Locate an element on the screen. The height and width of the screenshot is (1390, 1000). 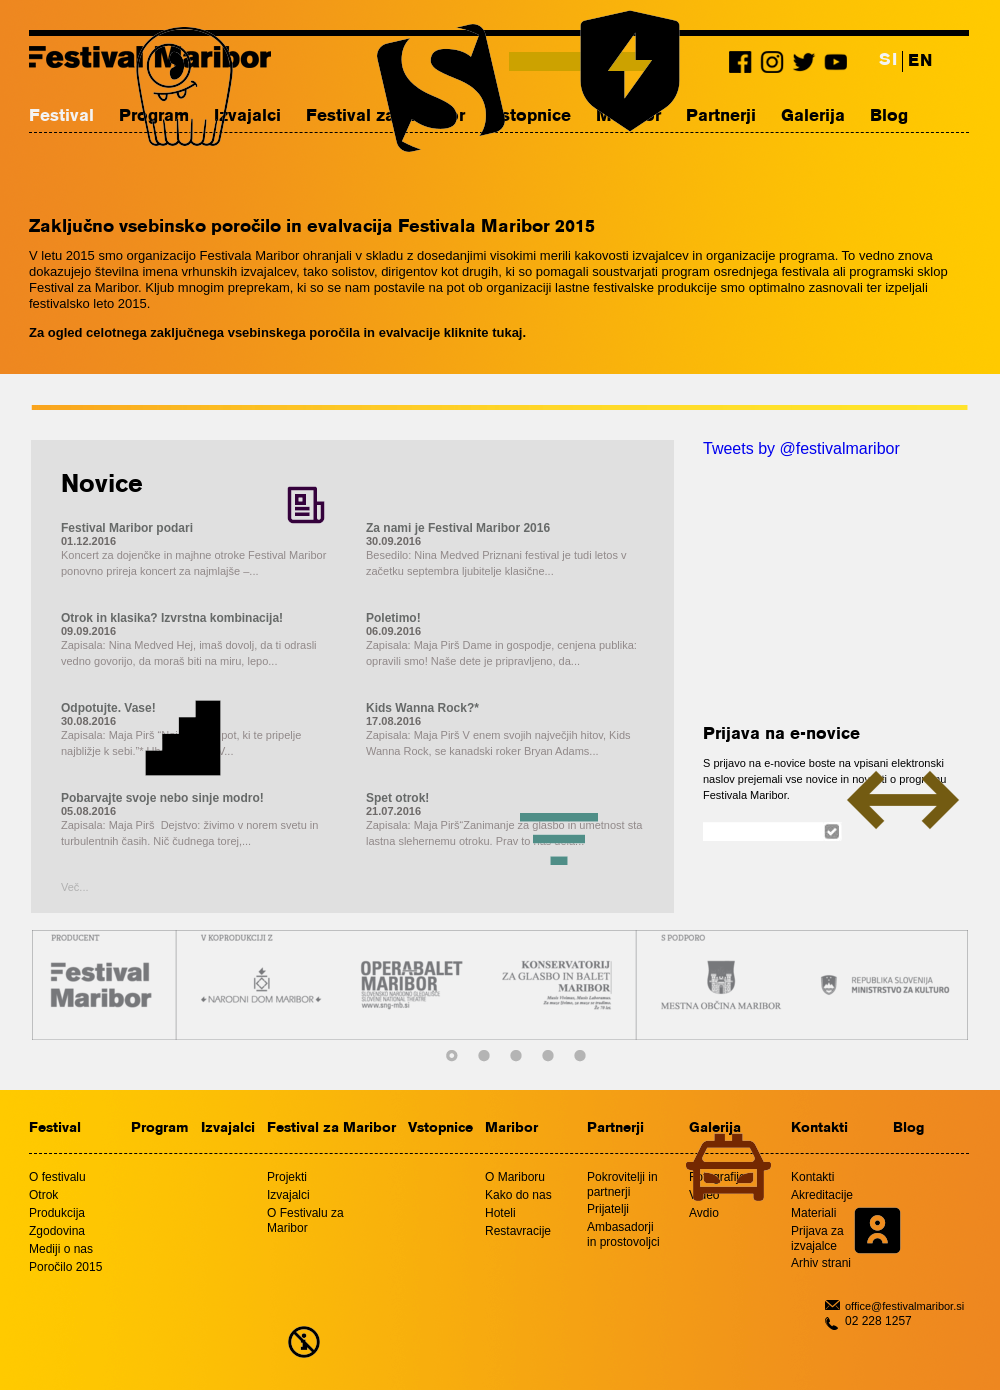
indicates active security protection or firewall enabled is located at coordinates (630, 71).